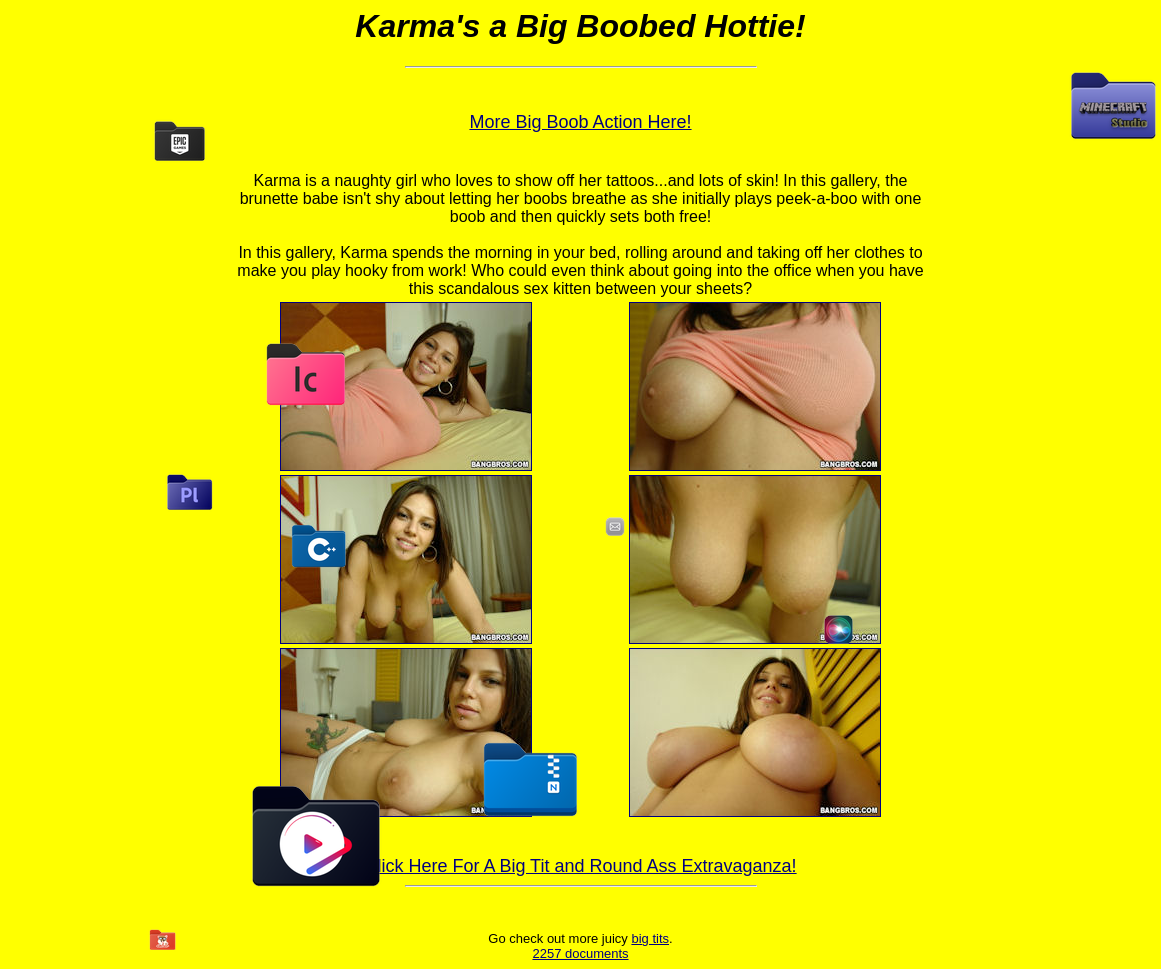 The height and width of the screenshot is (969, 1161). What do you see at coordinates (615, 527) in the screenshot?
I see `access mail app settings` at bounding box center [615, 527].